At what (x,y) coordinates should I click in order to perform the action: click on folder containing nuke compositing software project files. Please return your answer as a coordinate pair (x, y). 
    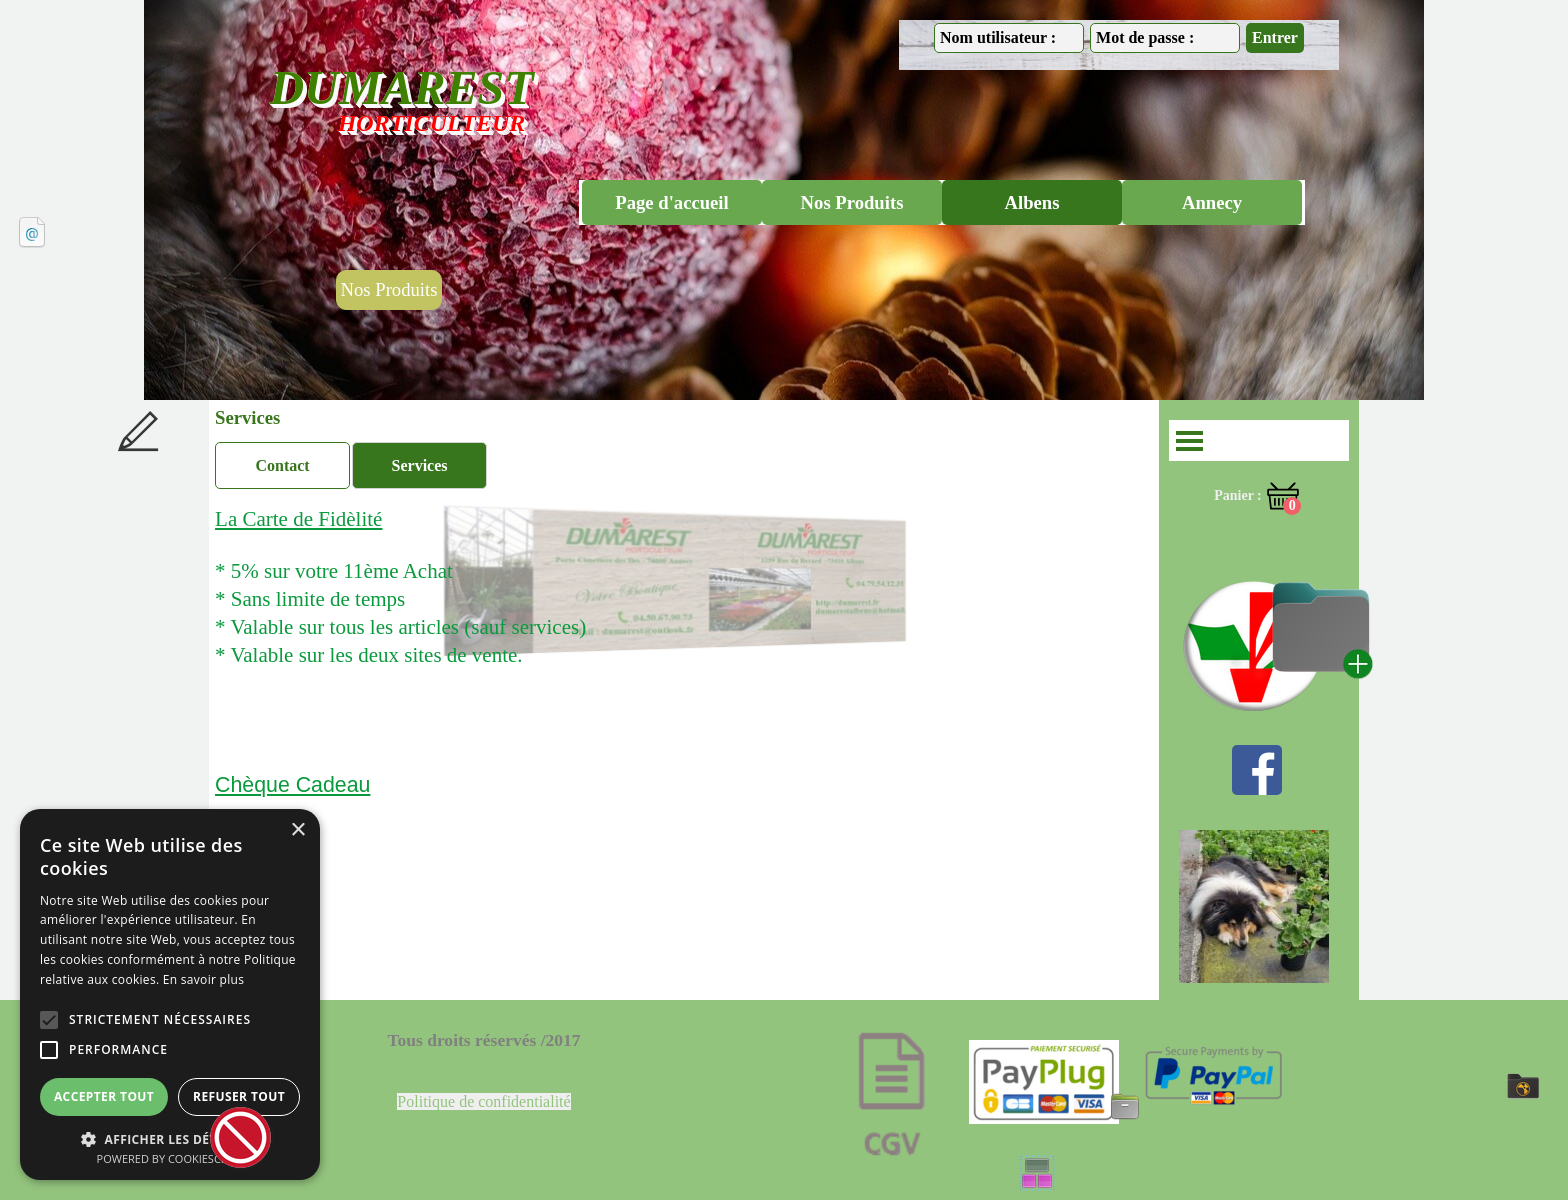
    Looking at the image, I should click on (1523, 1087).